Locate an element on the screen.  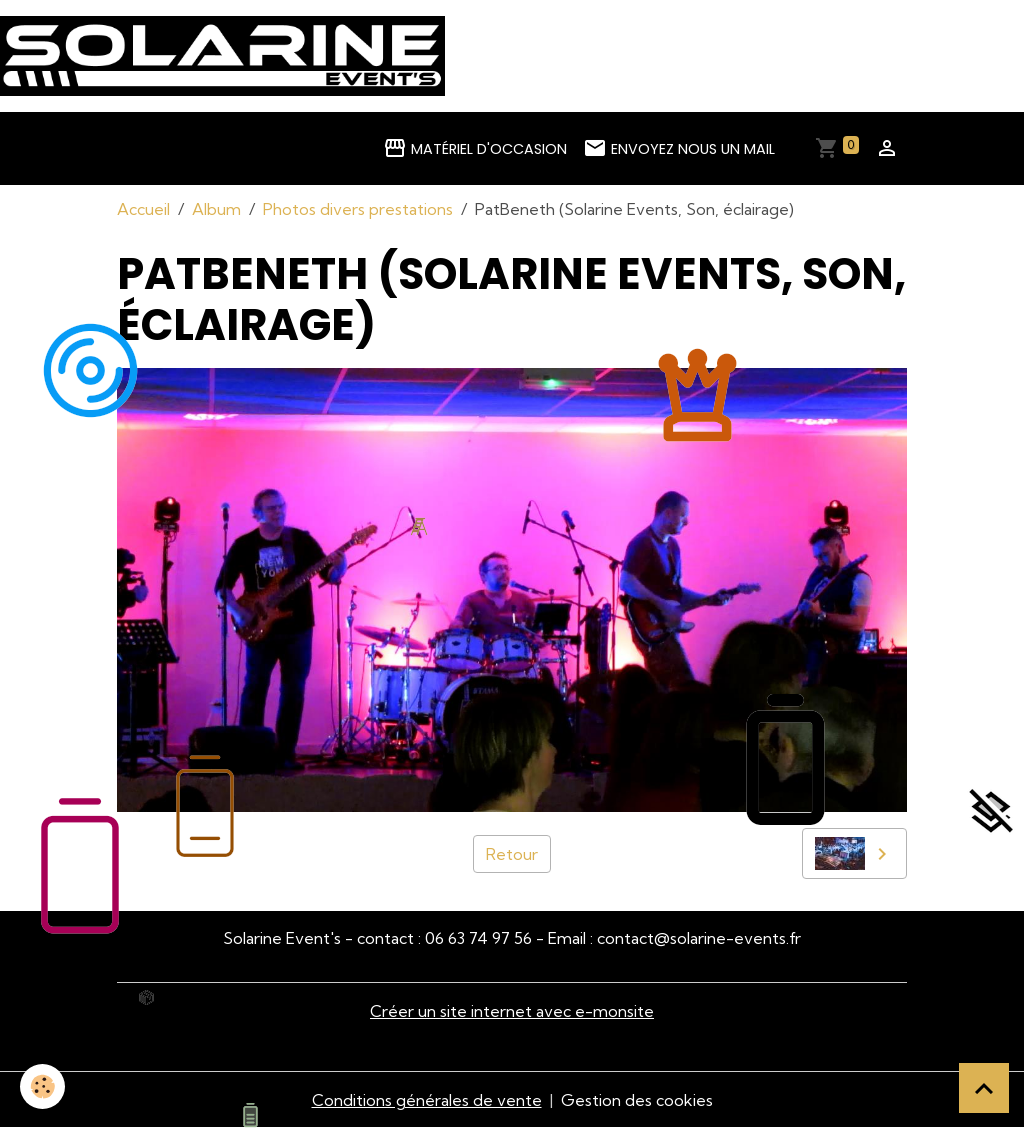
play or browse music library is located at coordinates (90, 370).